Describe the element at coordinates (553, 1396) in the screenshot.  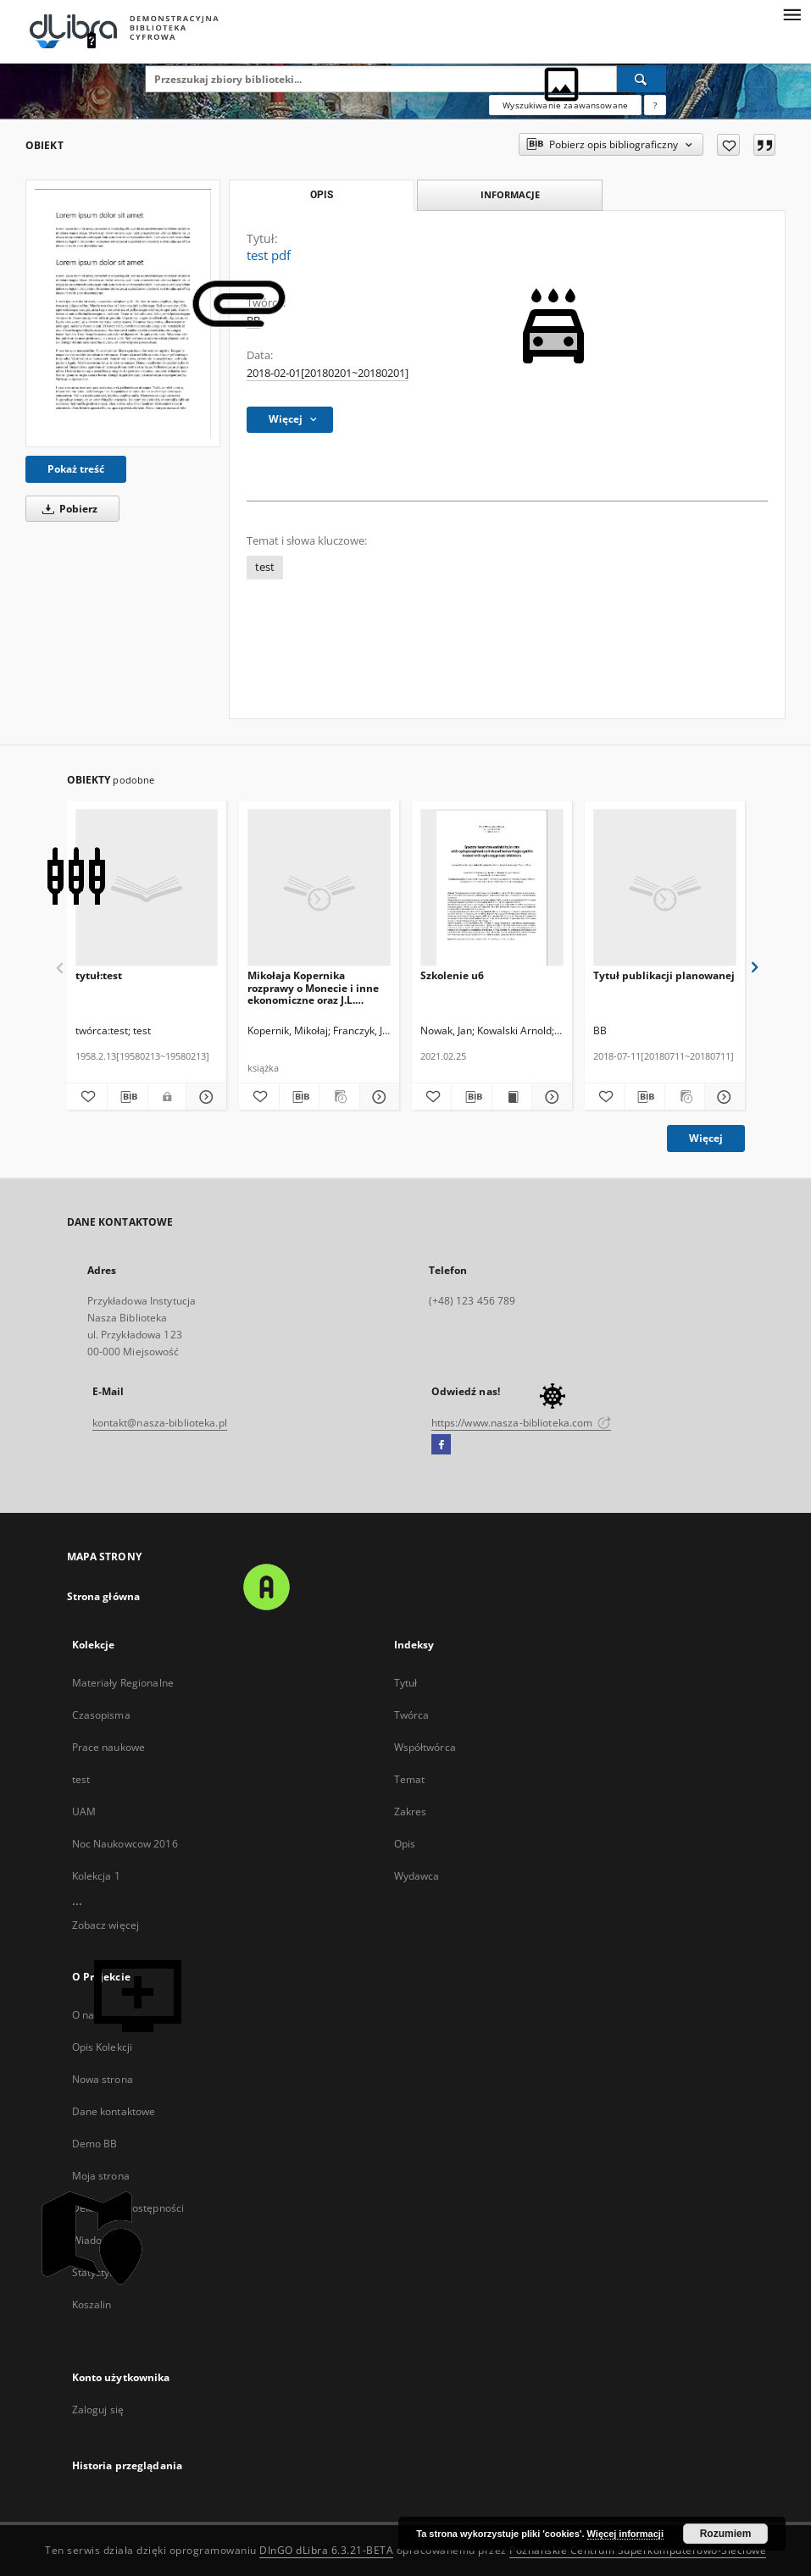
I see `view covid-19 health information` at that location.